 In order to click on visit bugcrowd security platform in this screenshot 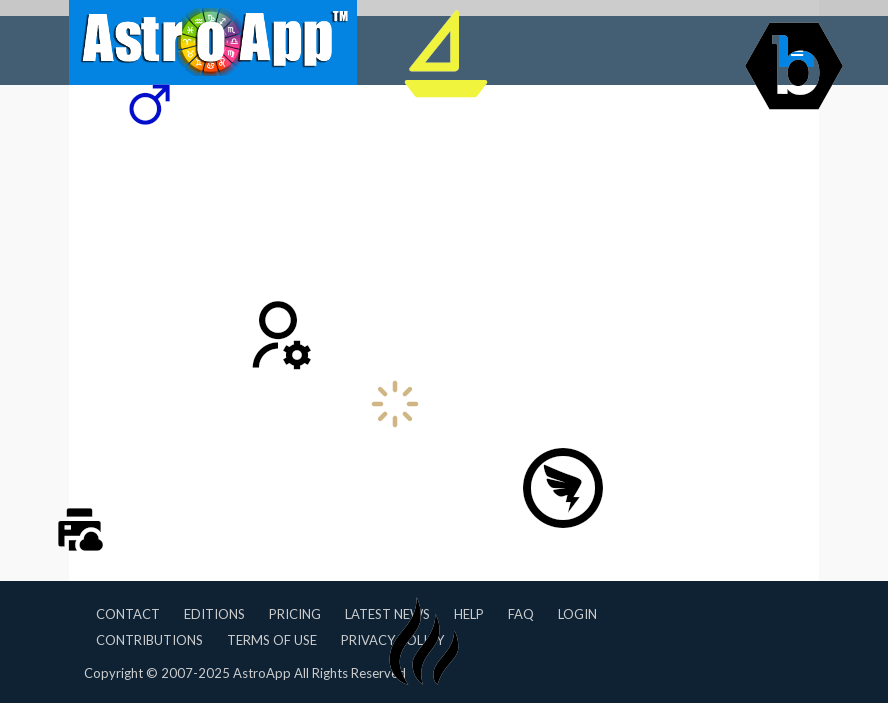, I will do `click(794, 66)`.